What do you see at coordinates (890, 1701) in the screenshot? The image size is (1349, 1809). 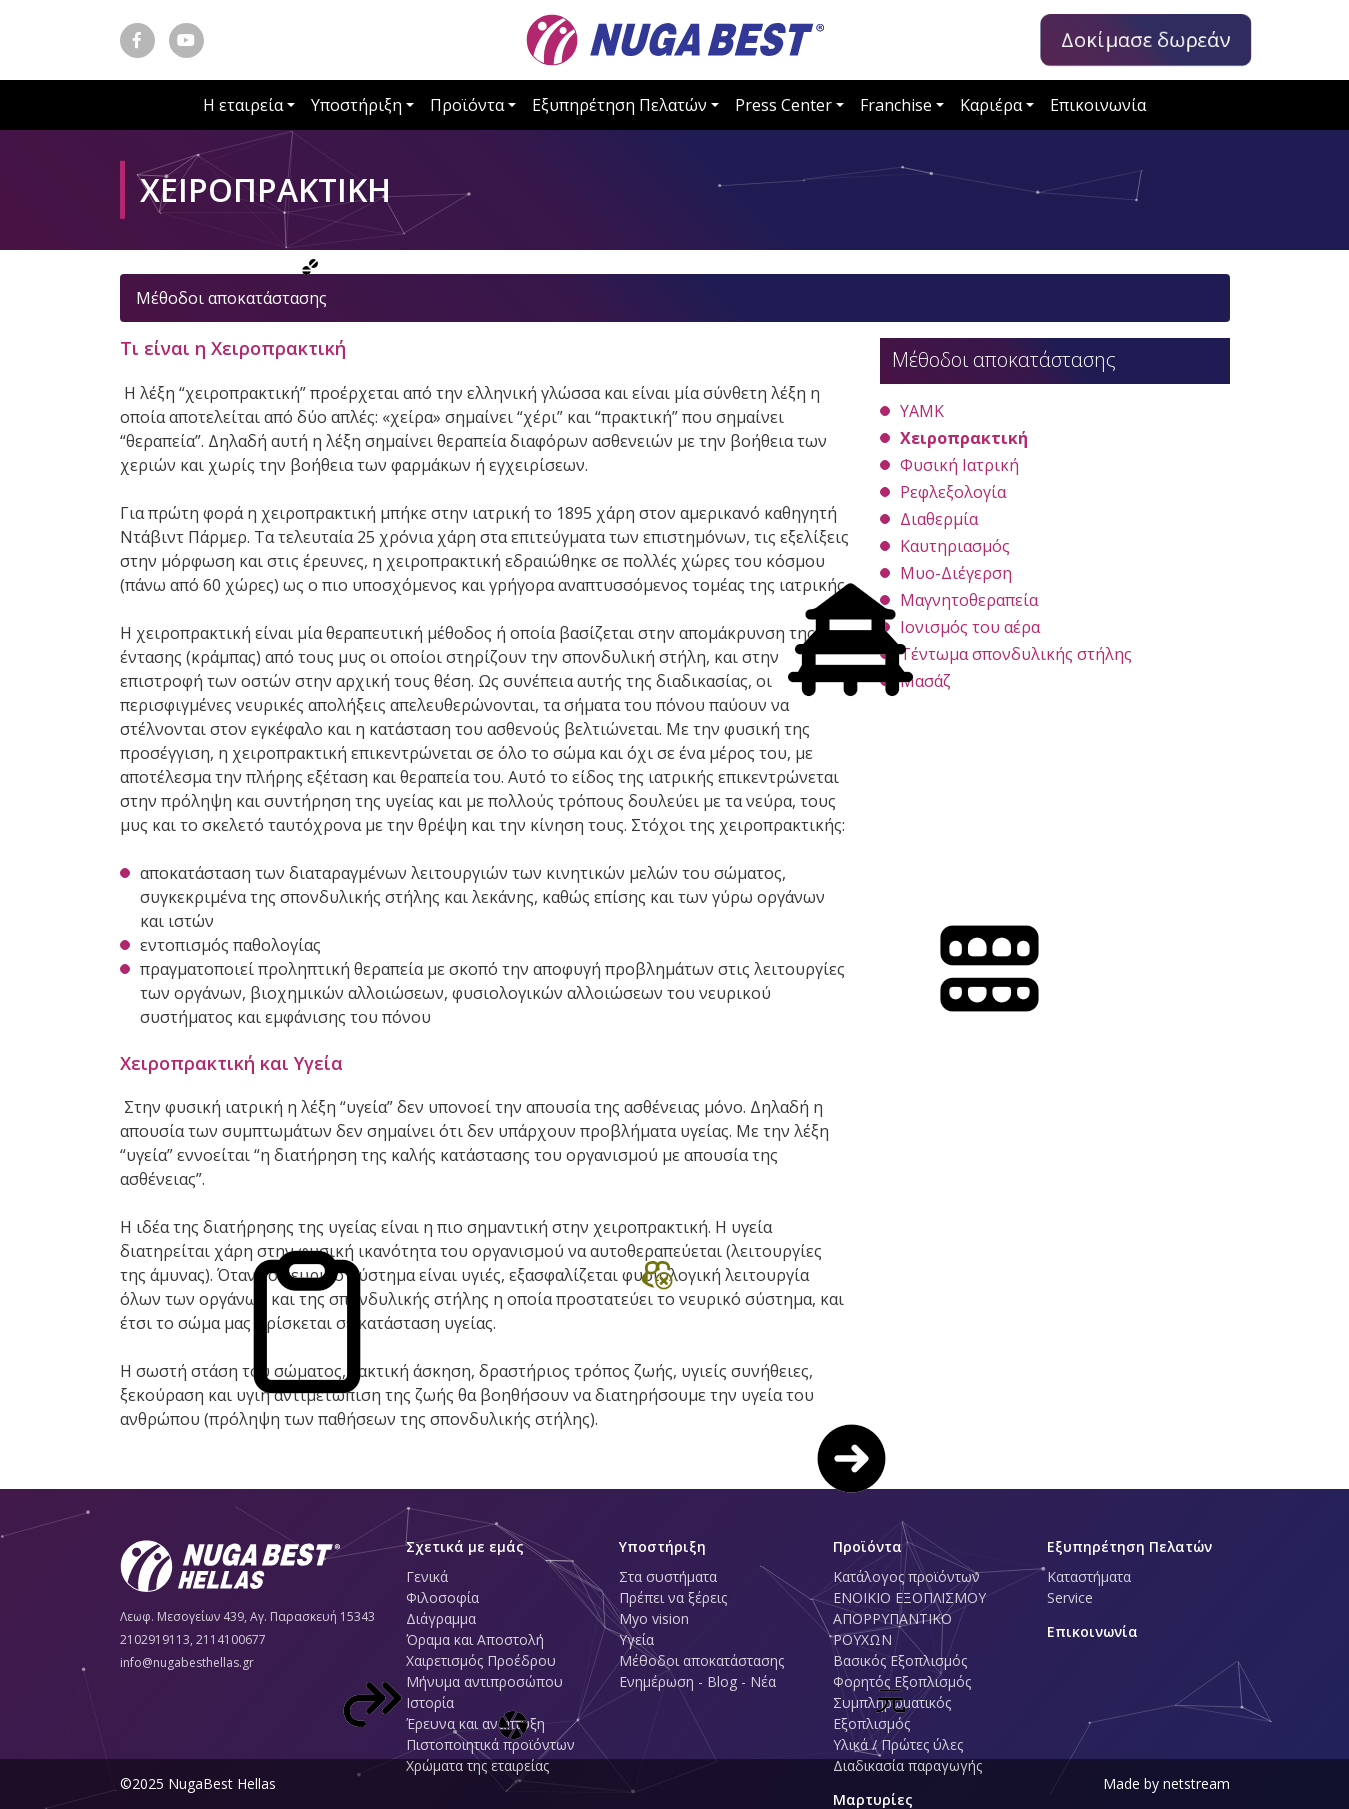 I see `view prices in chinese yuan` at bounding box center [890, 1701].